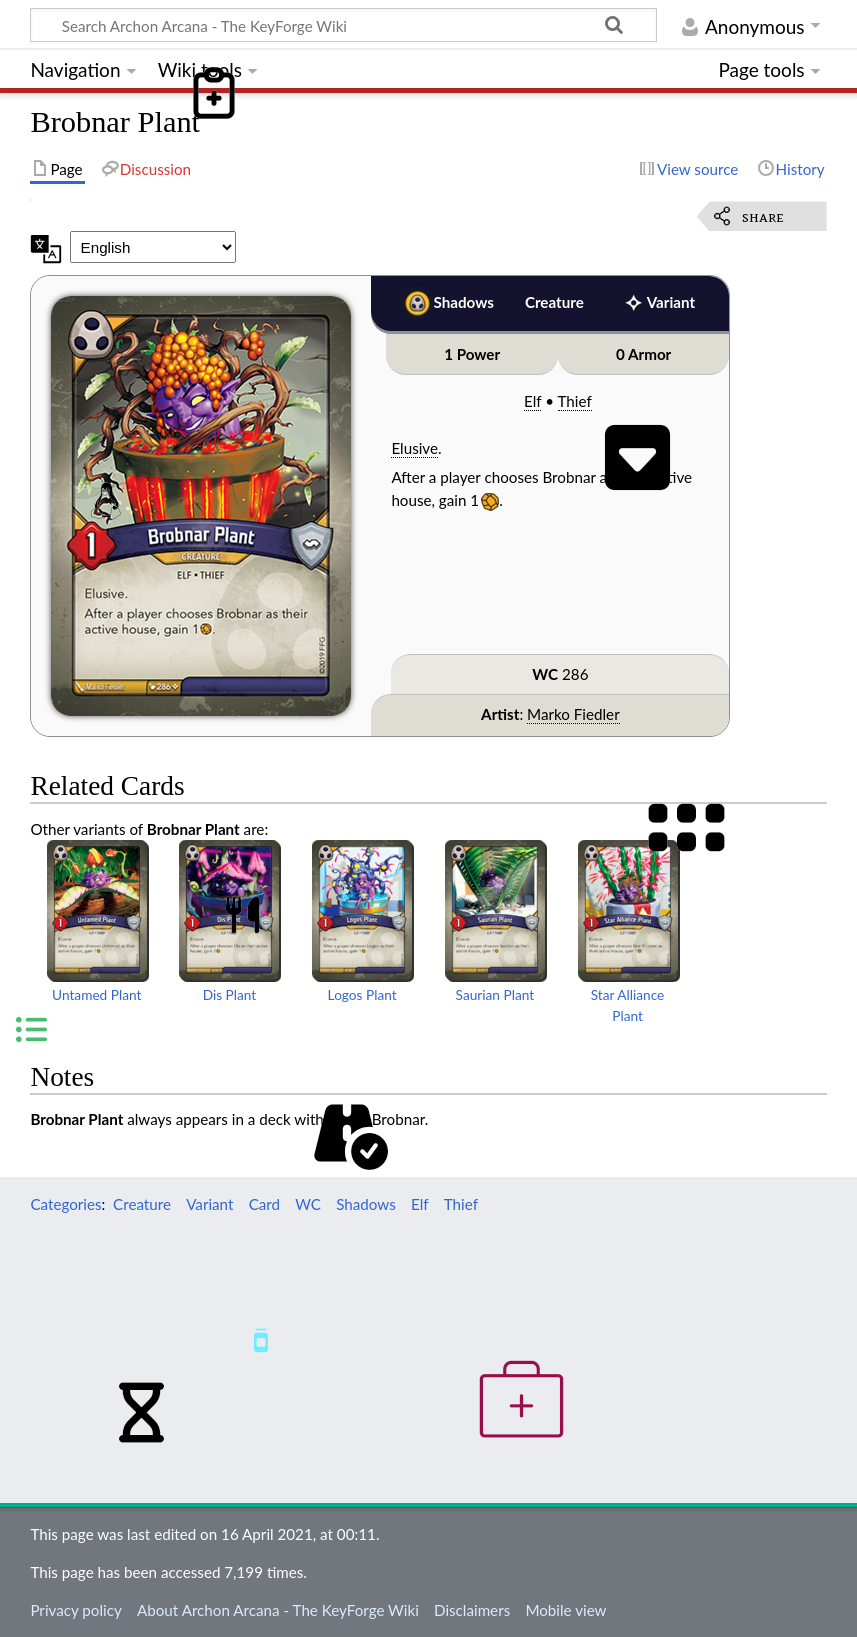 This screenshot has width=857, height=1637. What do you see at coordinates (106, 501) in the screenshot?
I see `indicates linux operating system compatibility` at bounding box center [106, 501].